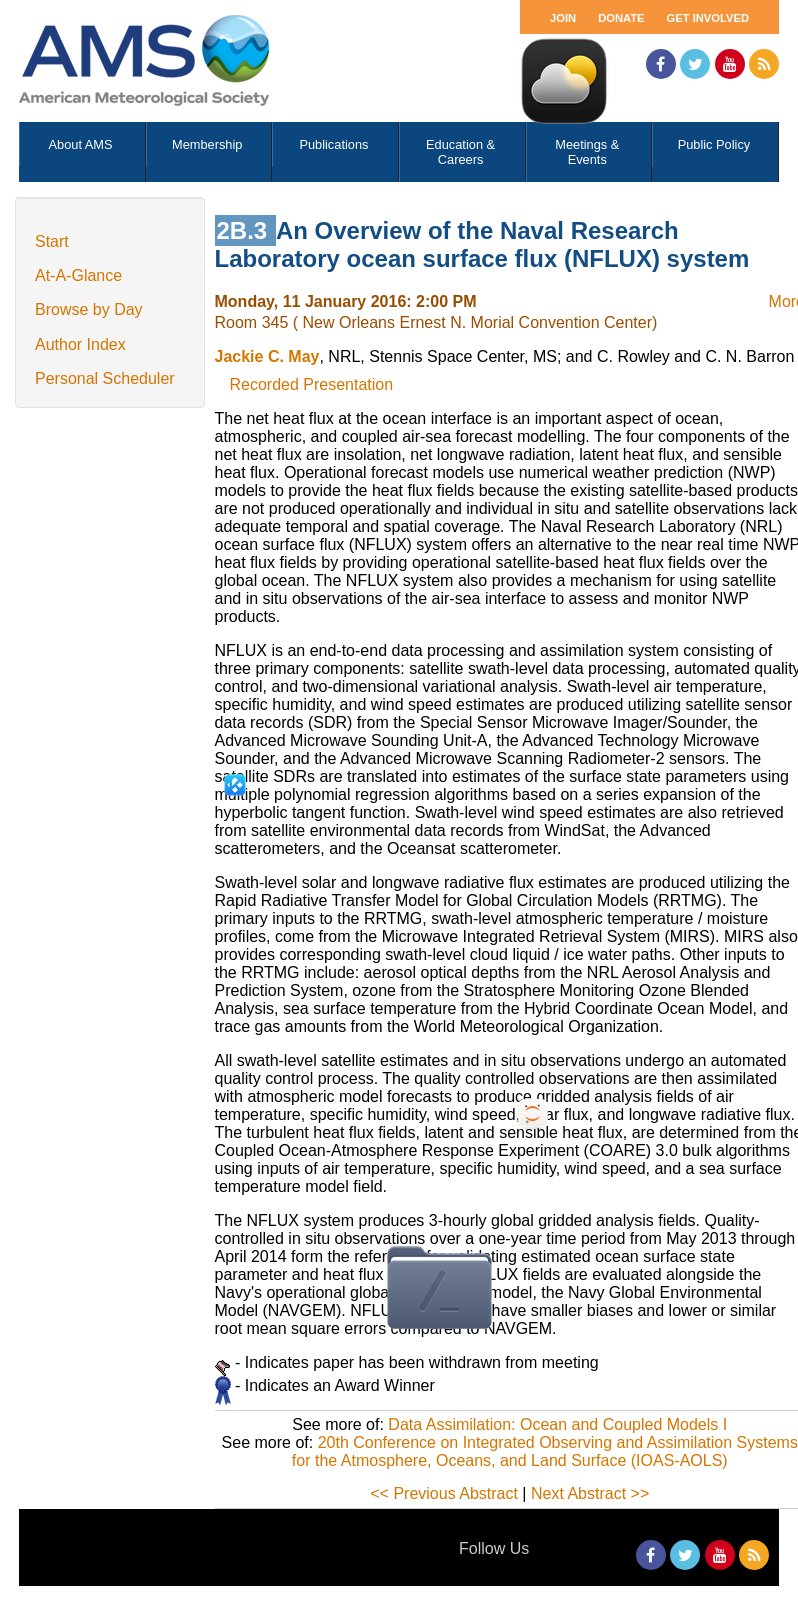 This screenshot has height=1622, width=798. I want to click on open kodi media center, so click(235, 785).